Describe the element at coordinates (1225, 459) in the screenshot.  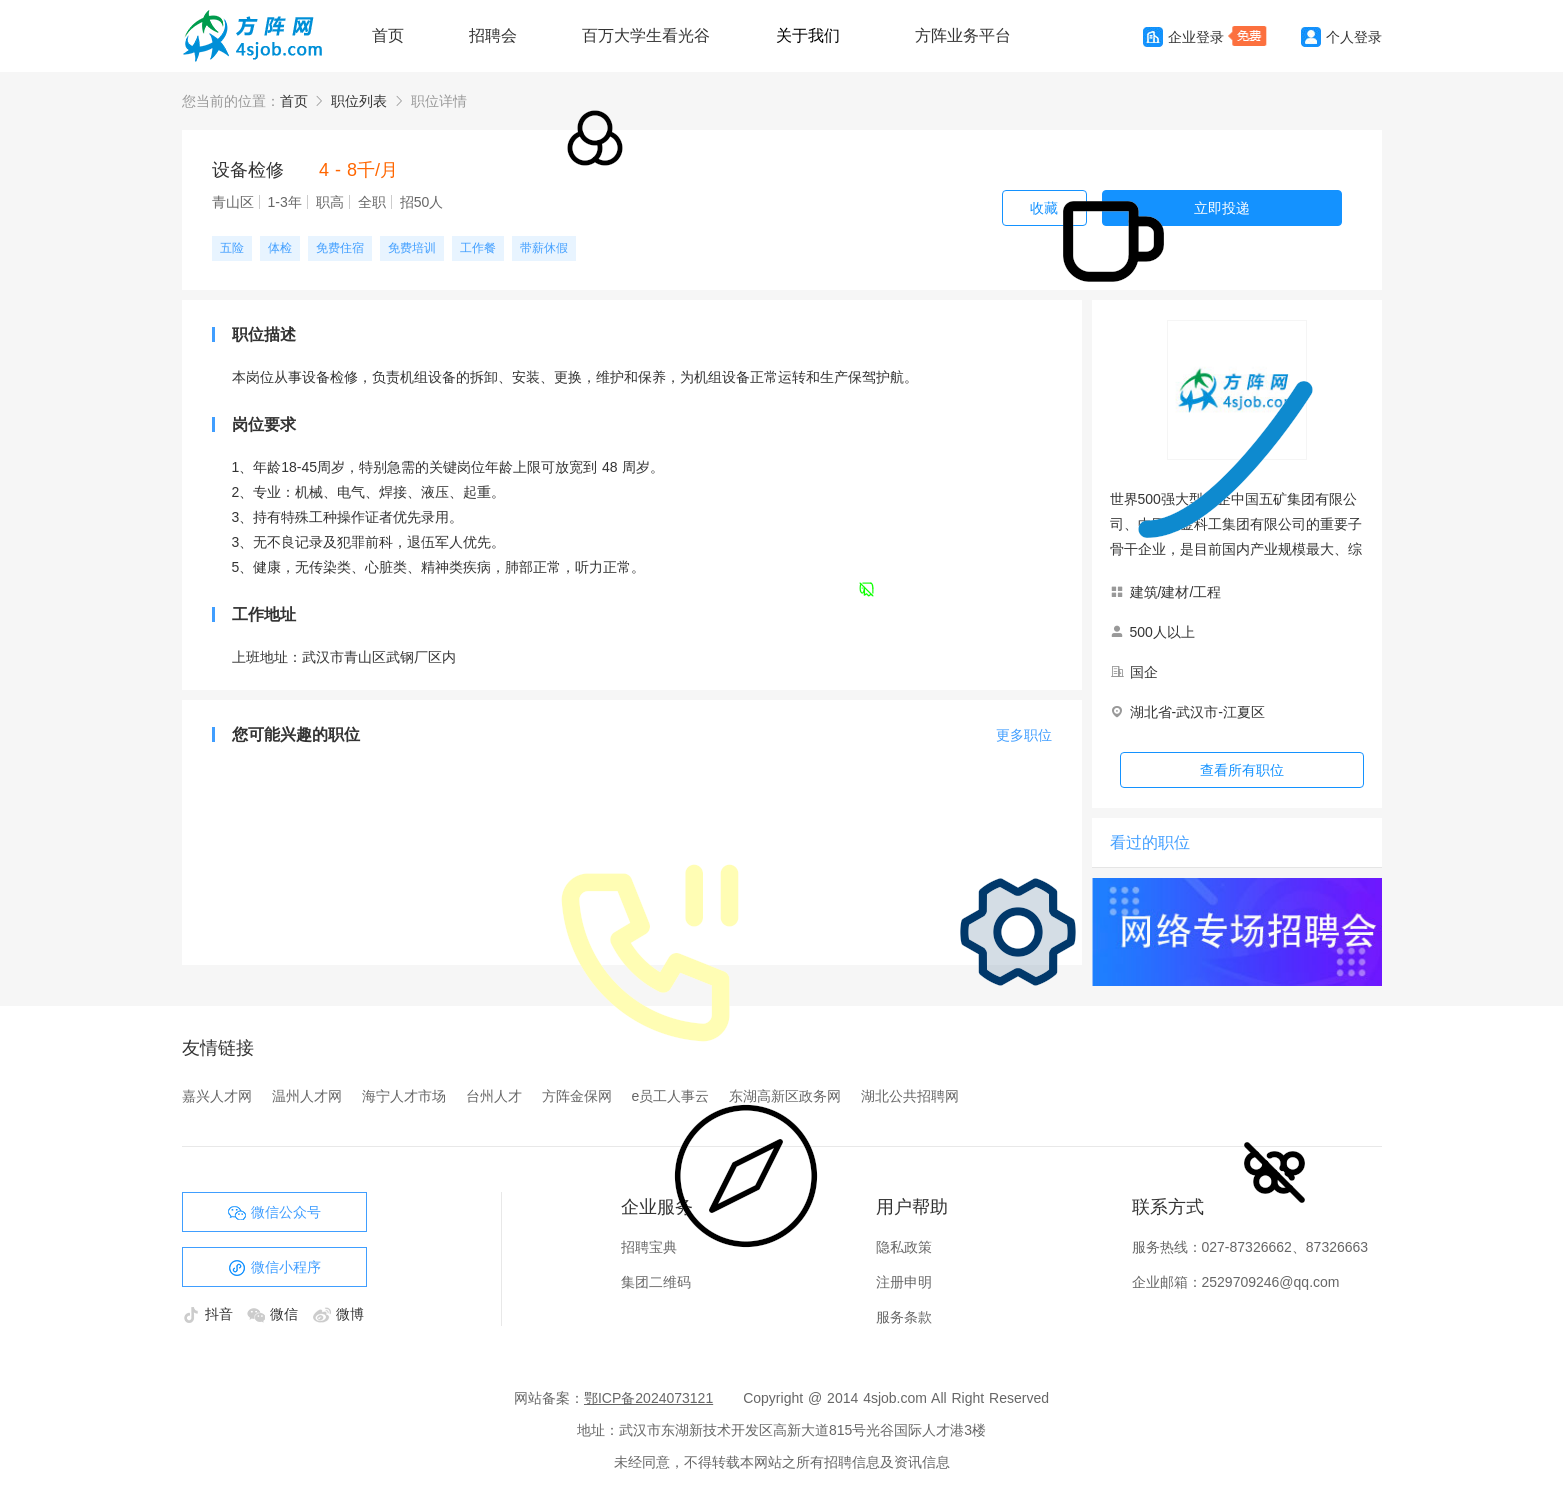
I see `apply ease-in animation timing` at that location.